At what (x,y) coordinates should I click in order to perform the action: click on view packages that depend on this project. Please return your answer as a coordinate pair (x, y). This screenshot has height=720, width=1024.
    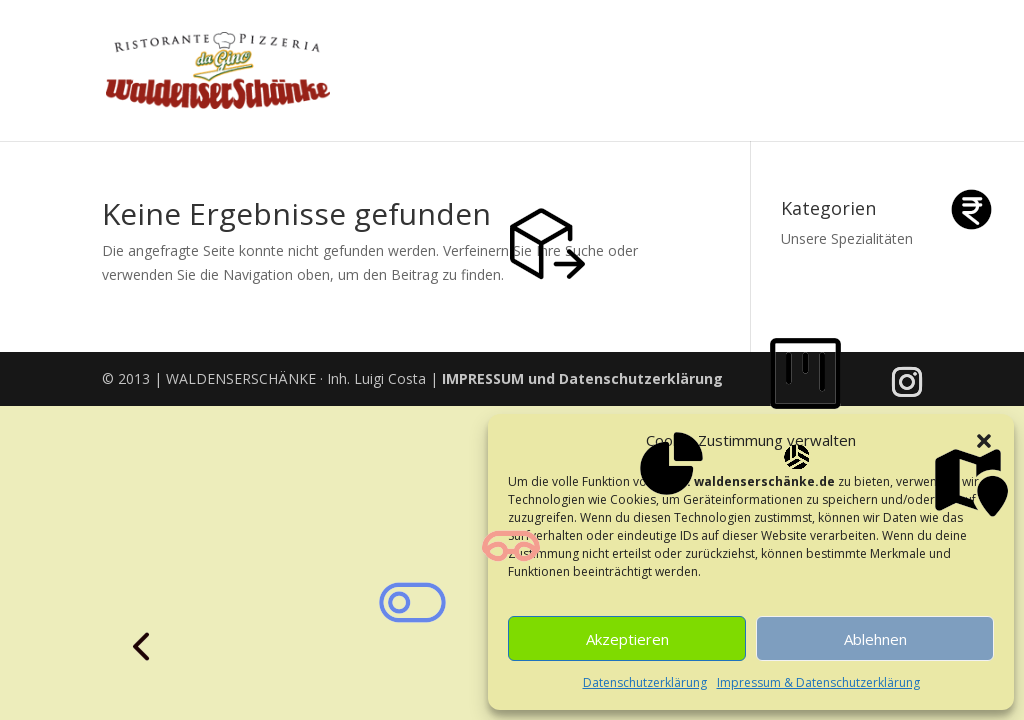
    Looking at the image, I should click on (547, 244).